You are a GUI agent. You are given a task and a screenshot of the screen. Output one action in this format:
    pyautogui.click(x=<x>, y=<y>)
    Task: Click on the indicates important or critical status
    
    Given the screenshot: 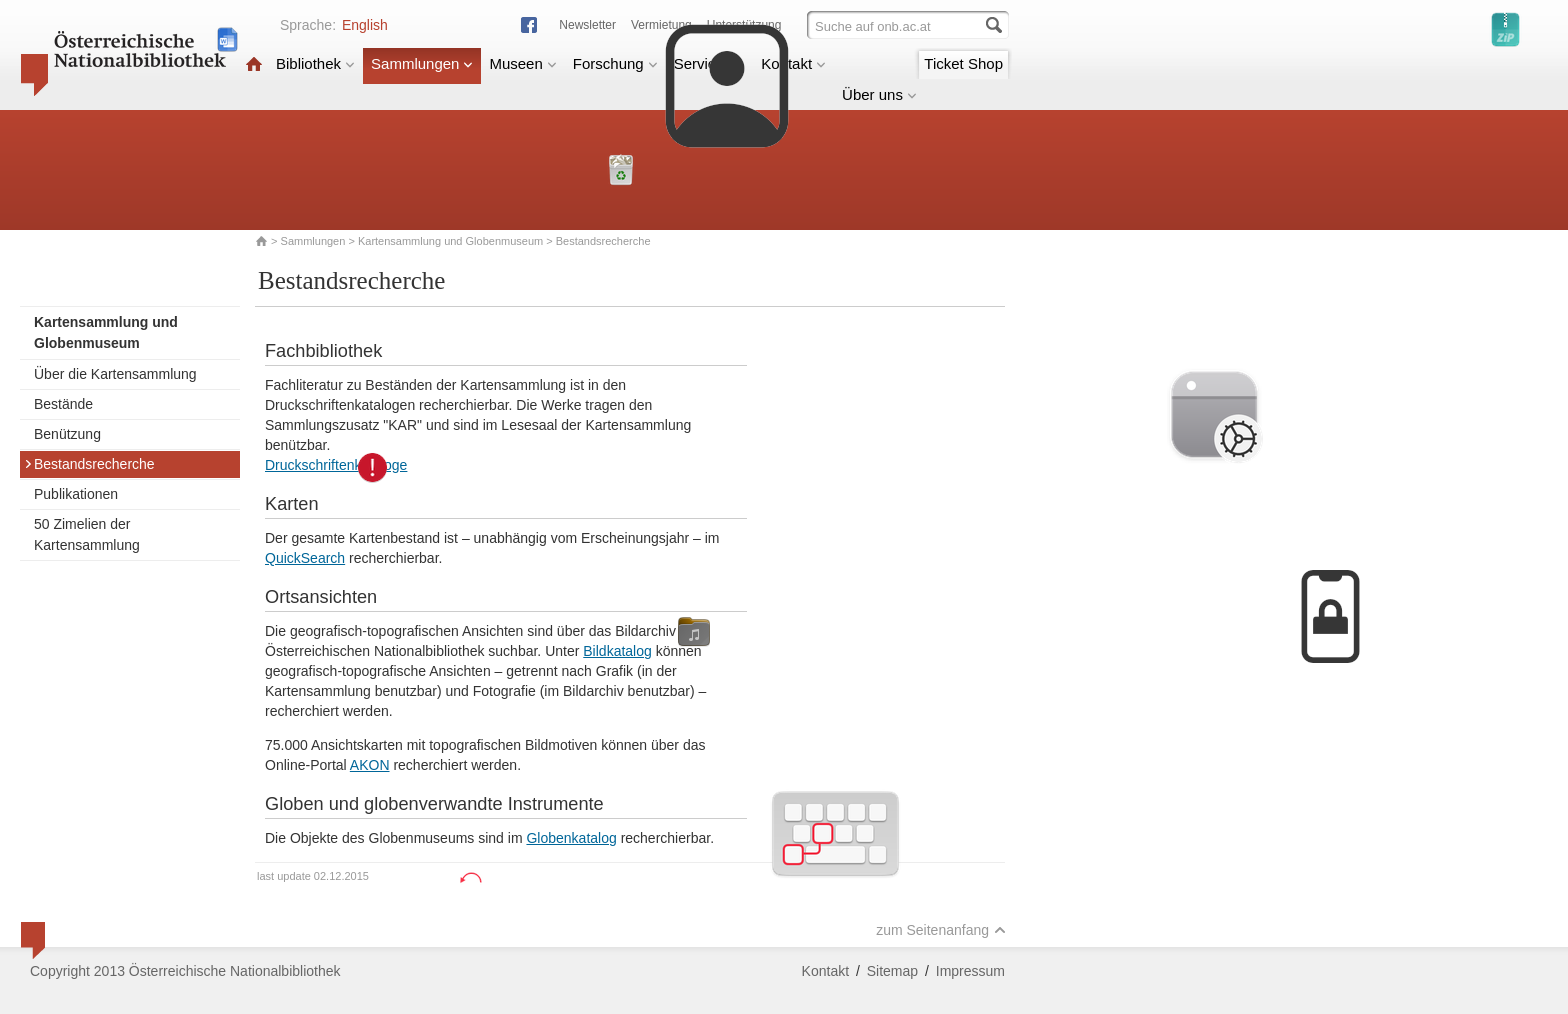 What is the action you would take?
    pyautogui.click(x=372, y=467)
    